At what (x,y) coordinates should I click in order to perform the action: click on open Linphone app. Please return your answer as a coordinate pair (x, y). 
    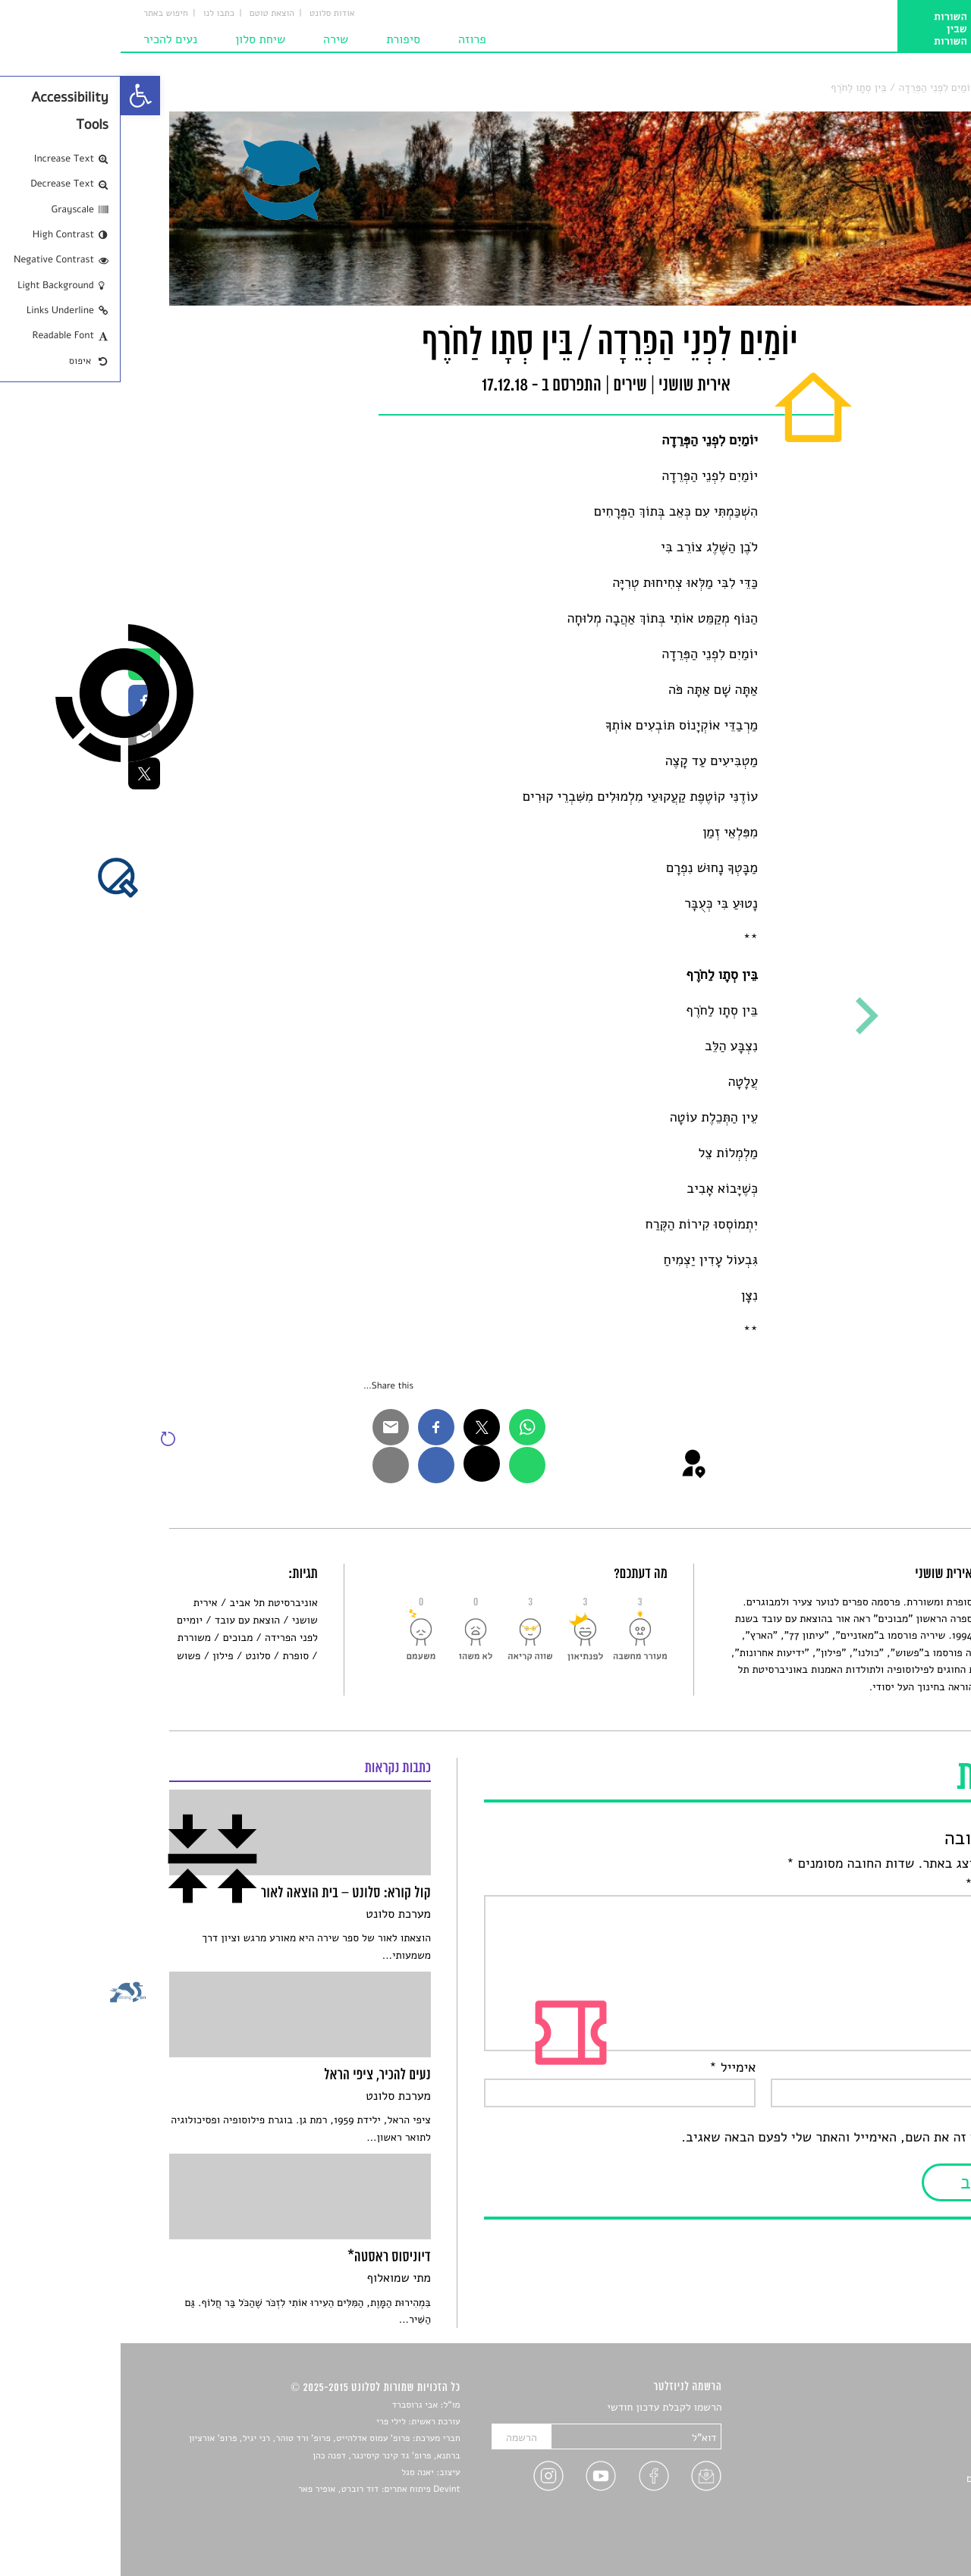
    Looking at the image, I should click on (281, 180).